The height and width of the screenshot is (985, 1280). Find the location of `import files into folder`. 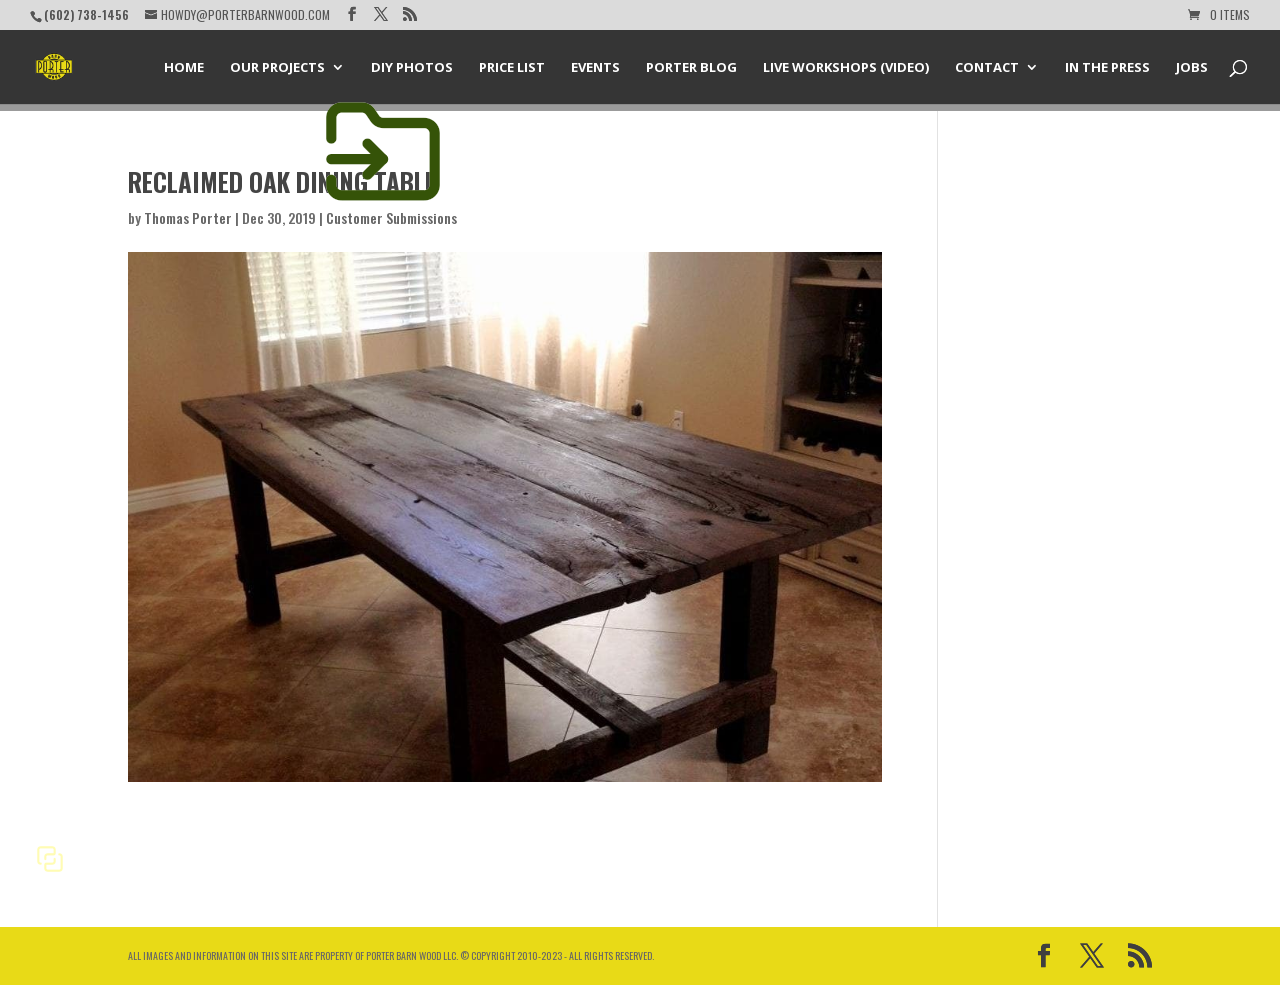

import files into folder is located at coordinates (383, 154).